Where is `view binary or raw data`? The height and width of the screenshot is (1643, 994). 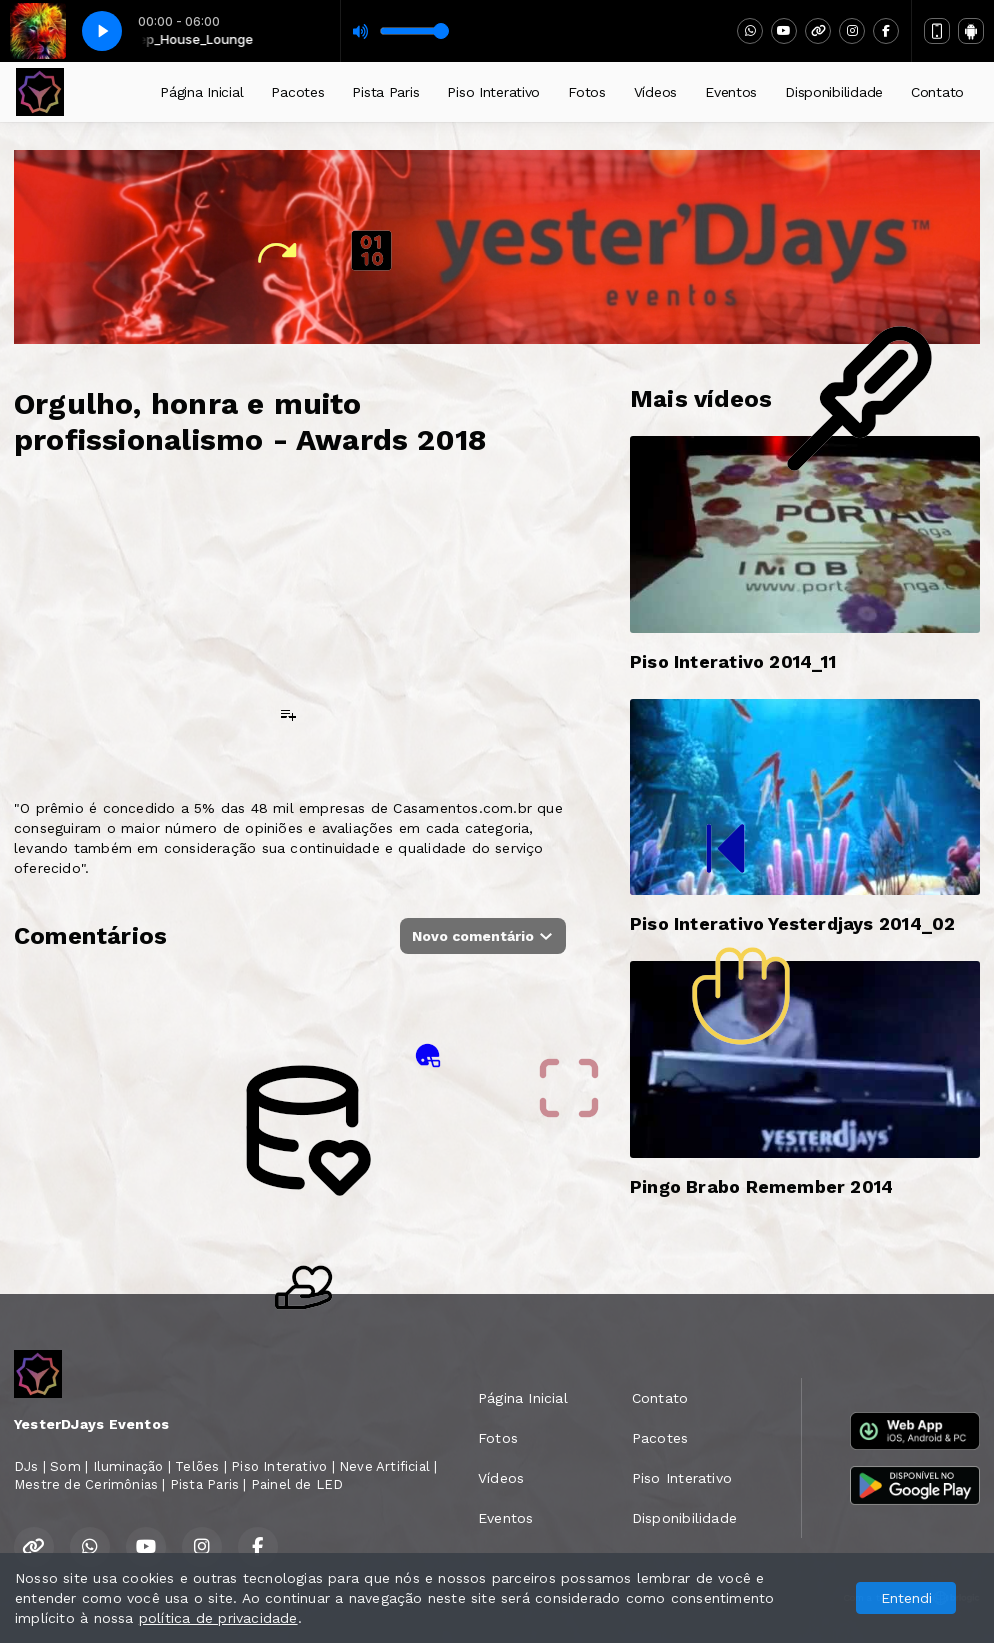 view binary or raw data is located at coordinates (371, 250).